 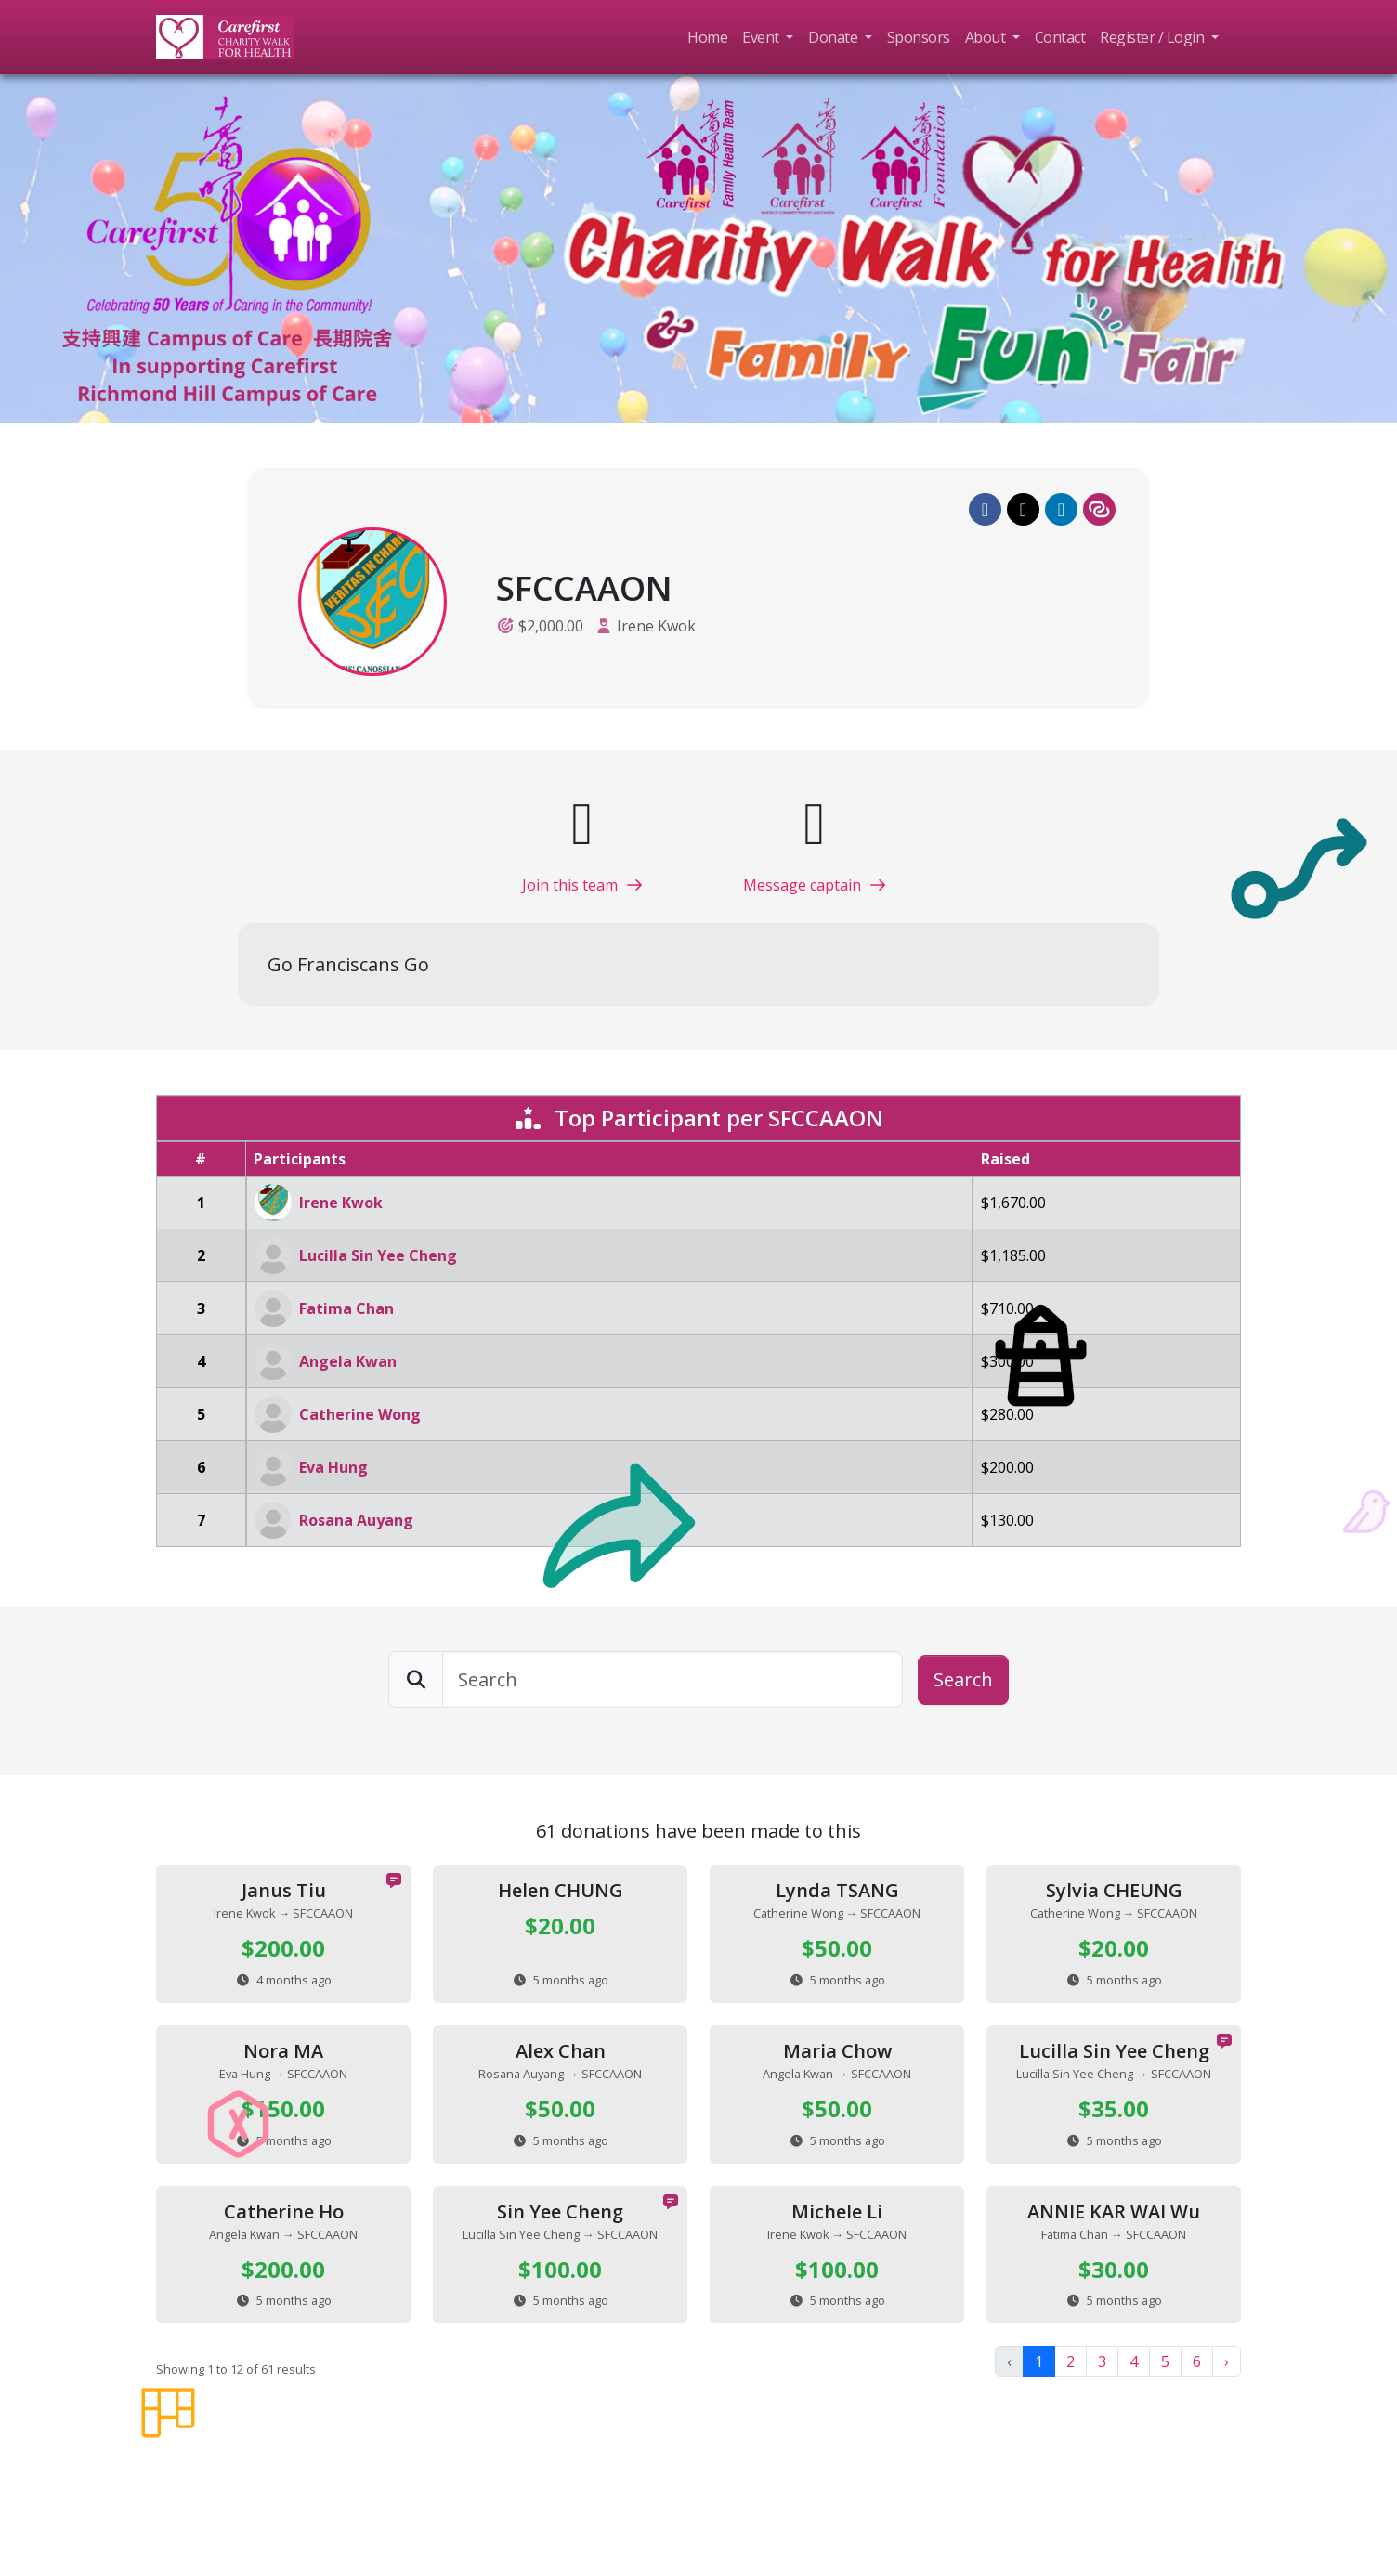 What do you see at coordinates (238, 2124) in the screenshot?
I see `close or cancel action` at bounding box center [238, 2124].